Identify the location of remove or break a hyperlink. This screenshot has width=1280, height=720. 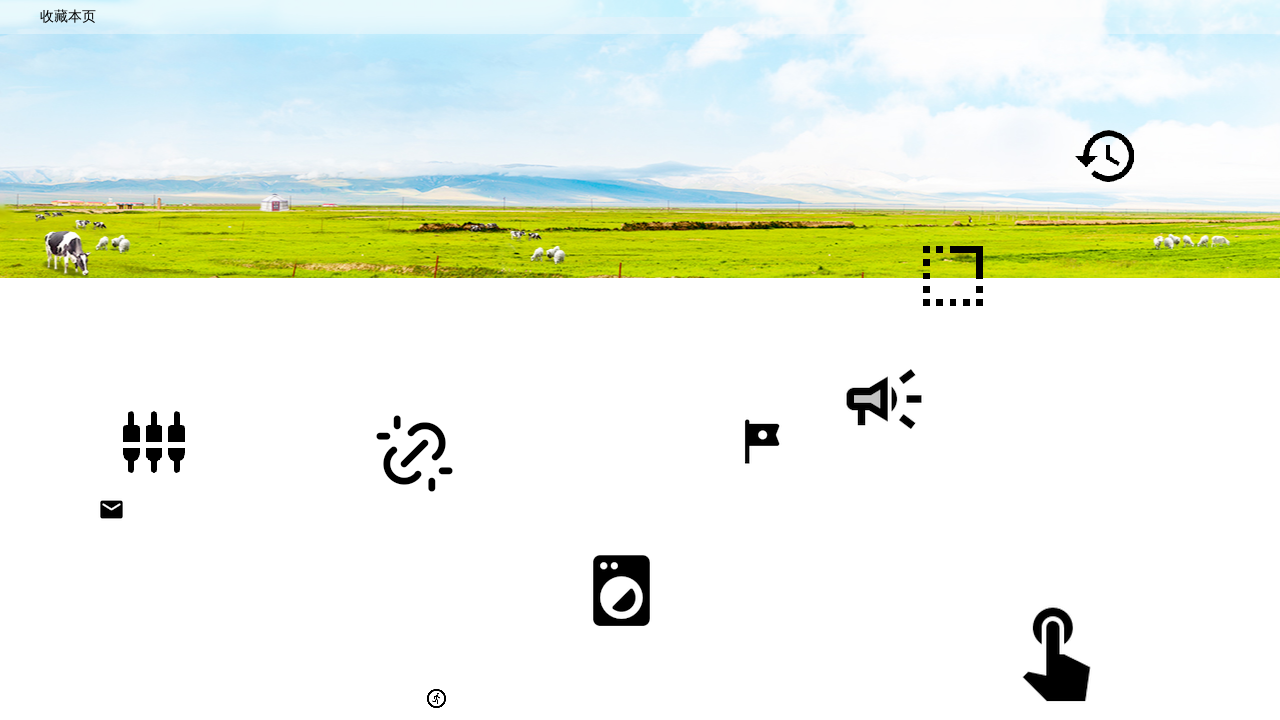
(414, 453).